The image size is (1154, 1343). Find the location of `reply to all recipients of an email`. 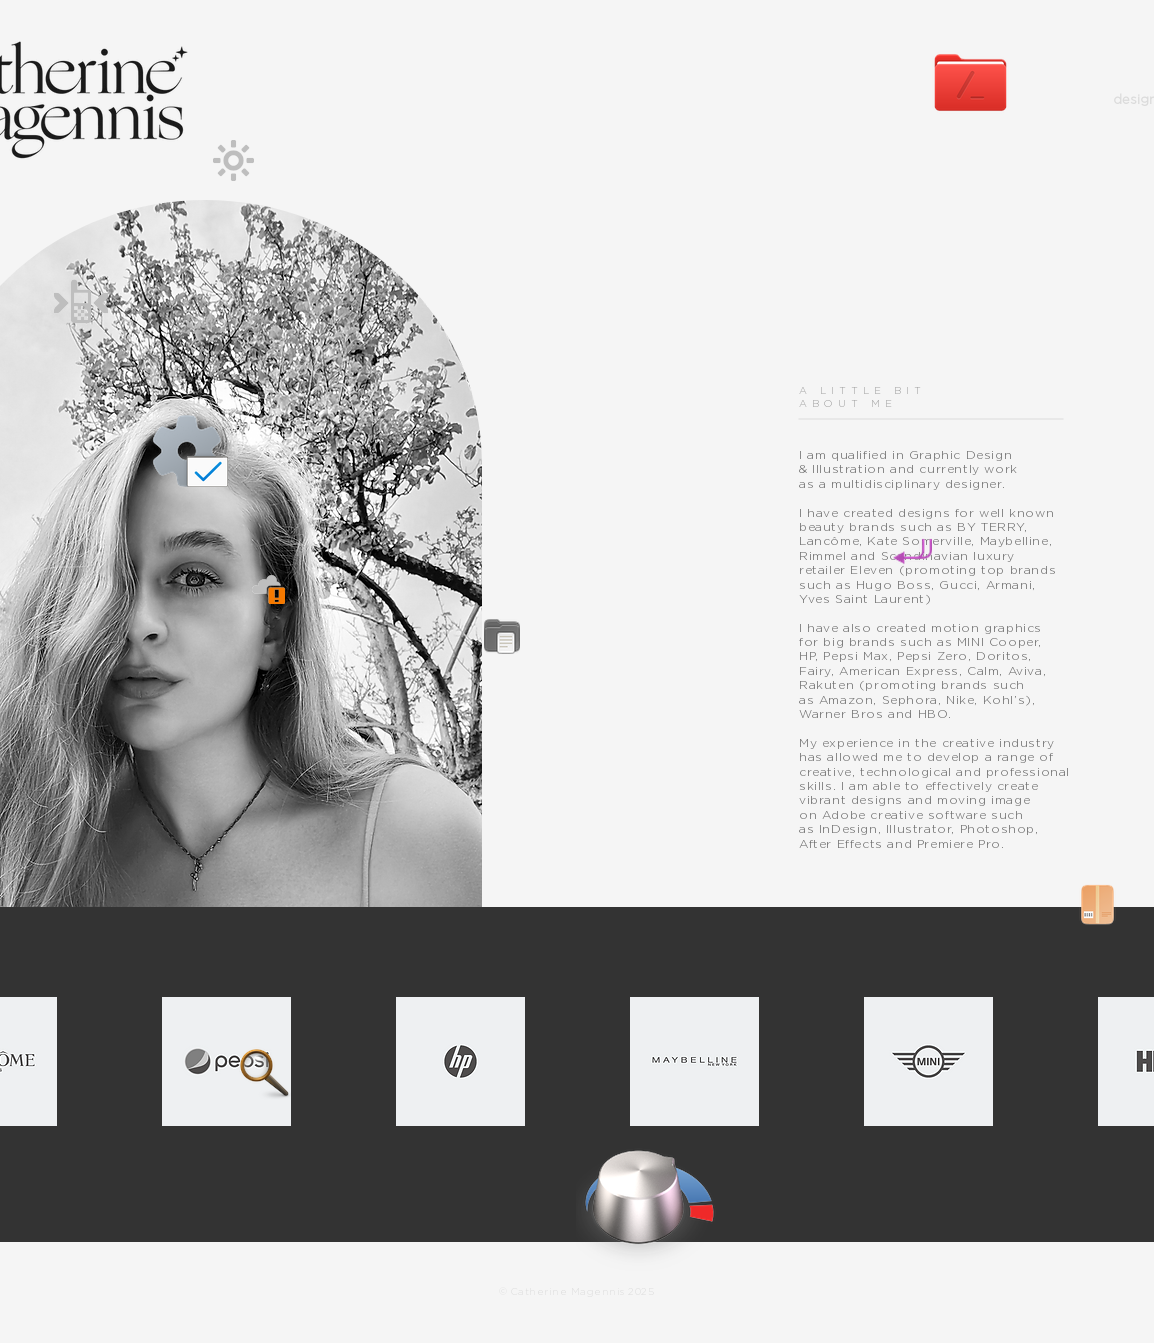

reply to all recipients of an email is located at coordinates (912, 549).